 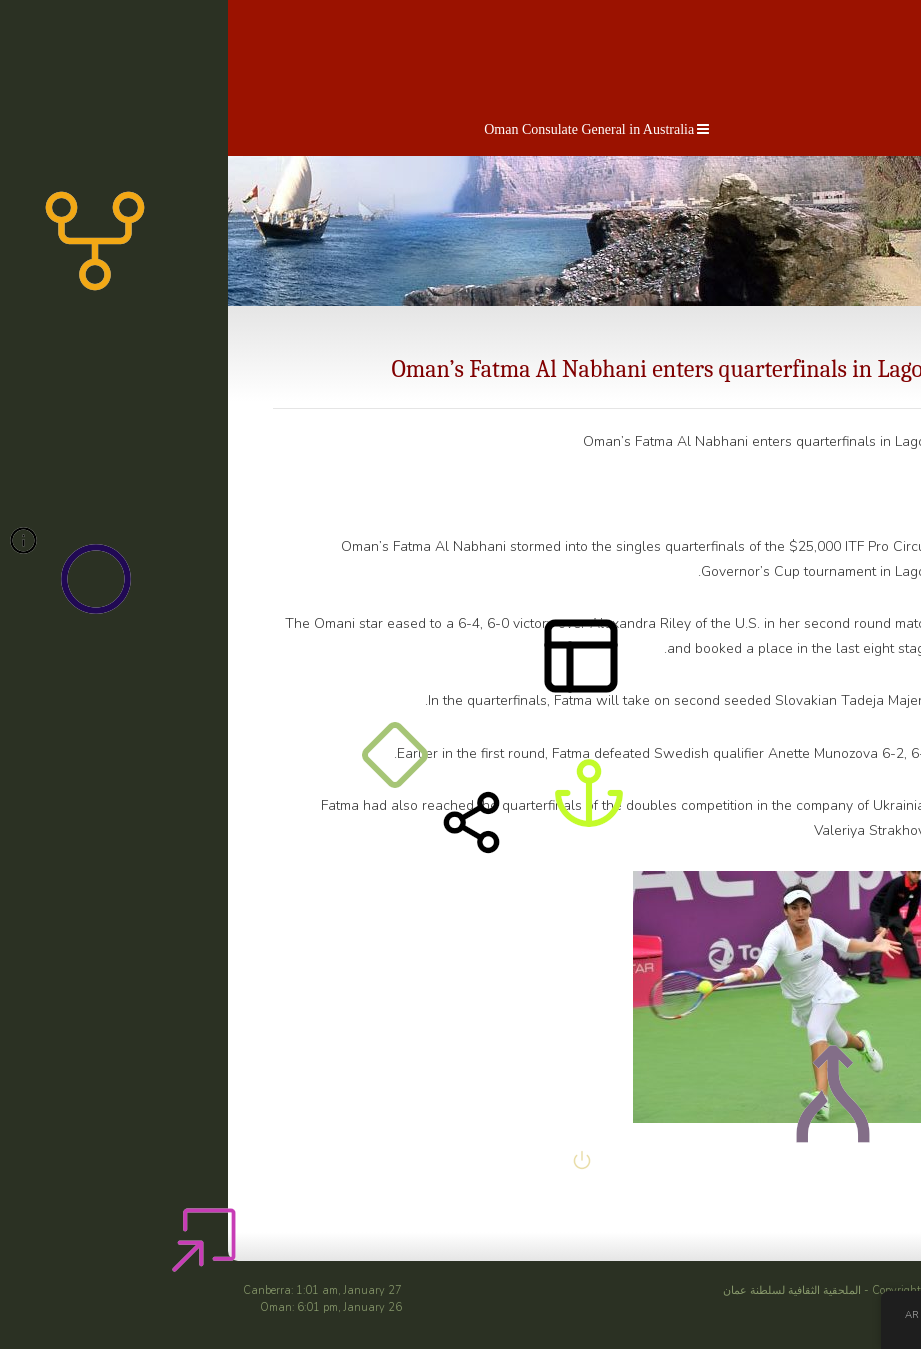 What do you see at coordinates (395, 755) in the screenshot?
I see `indicates a diamond or rhombus shape element` at bounding box center [395, 755].